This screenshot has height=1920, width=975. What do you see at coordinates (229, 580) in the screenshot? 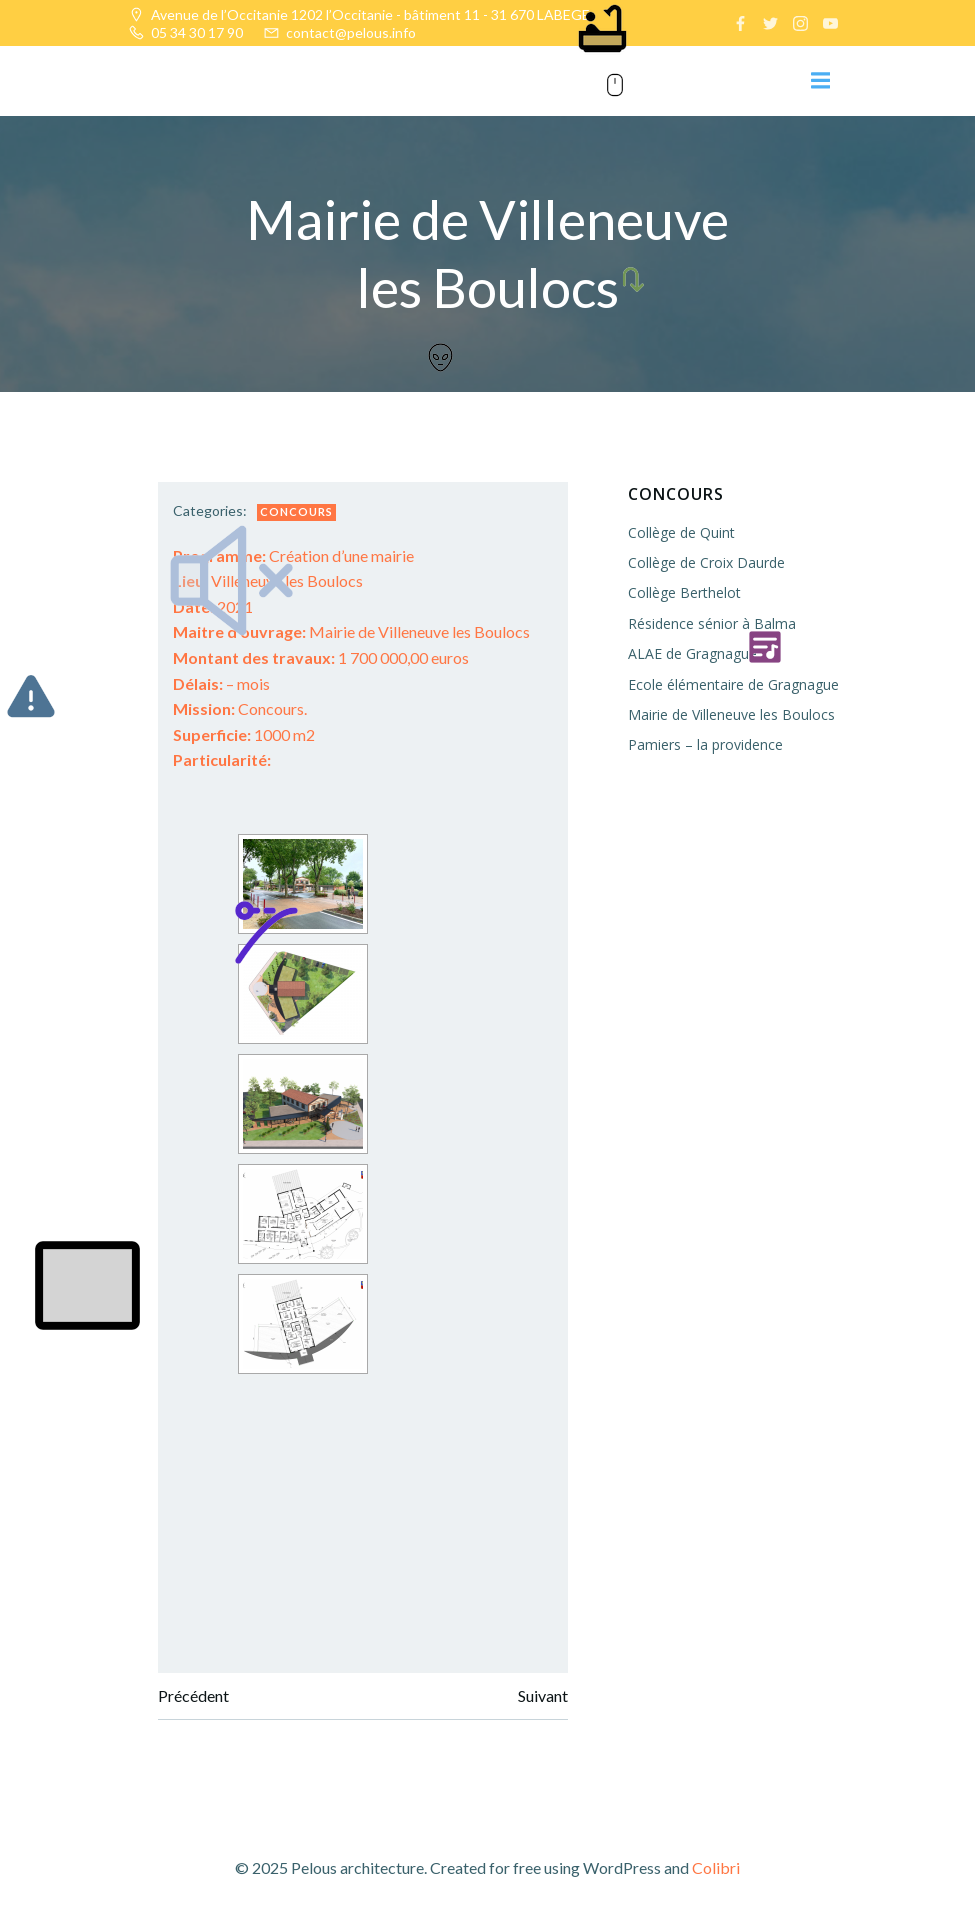
I see `mute audio or sound` at bounding box center [229, 580].